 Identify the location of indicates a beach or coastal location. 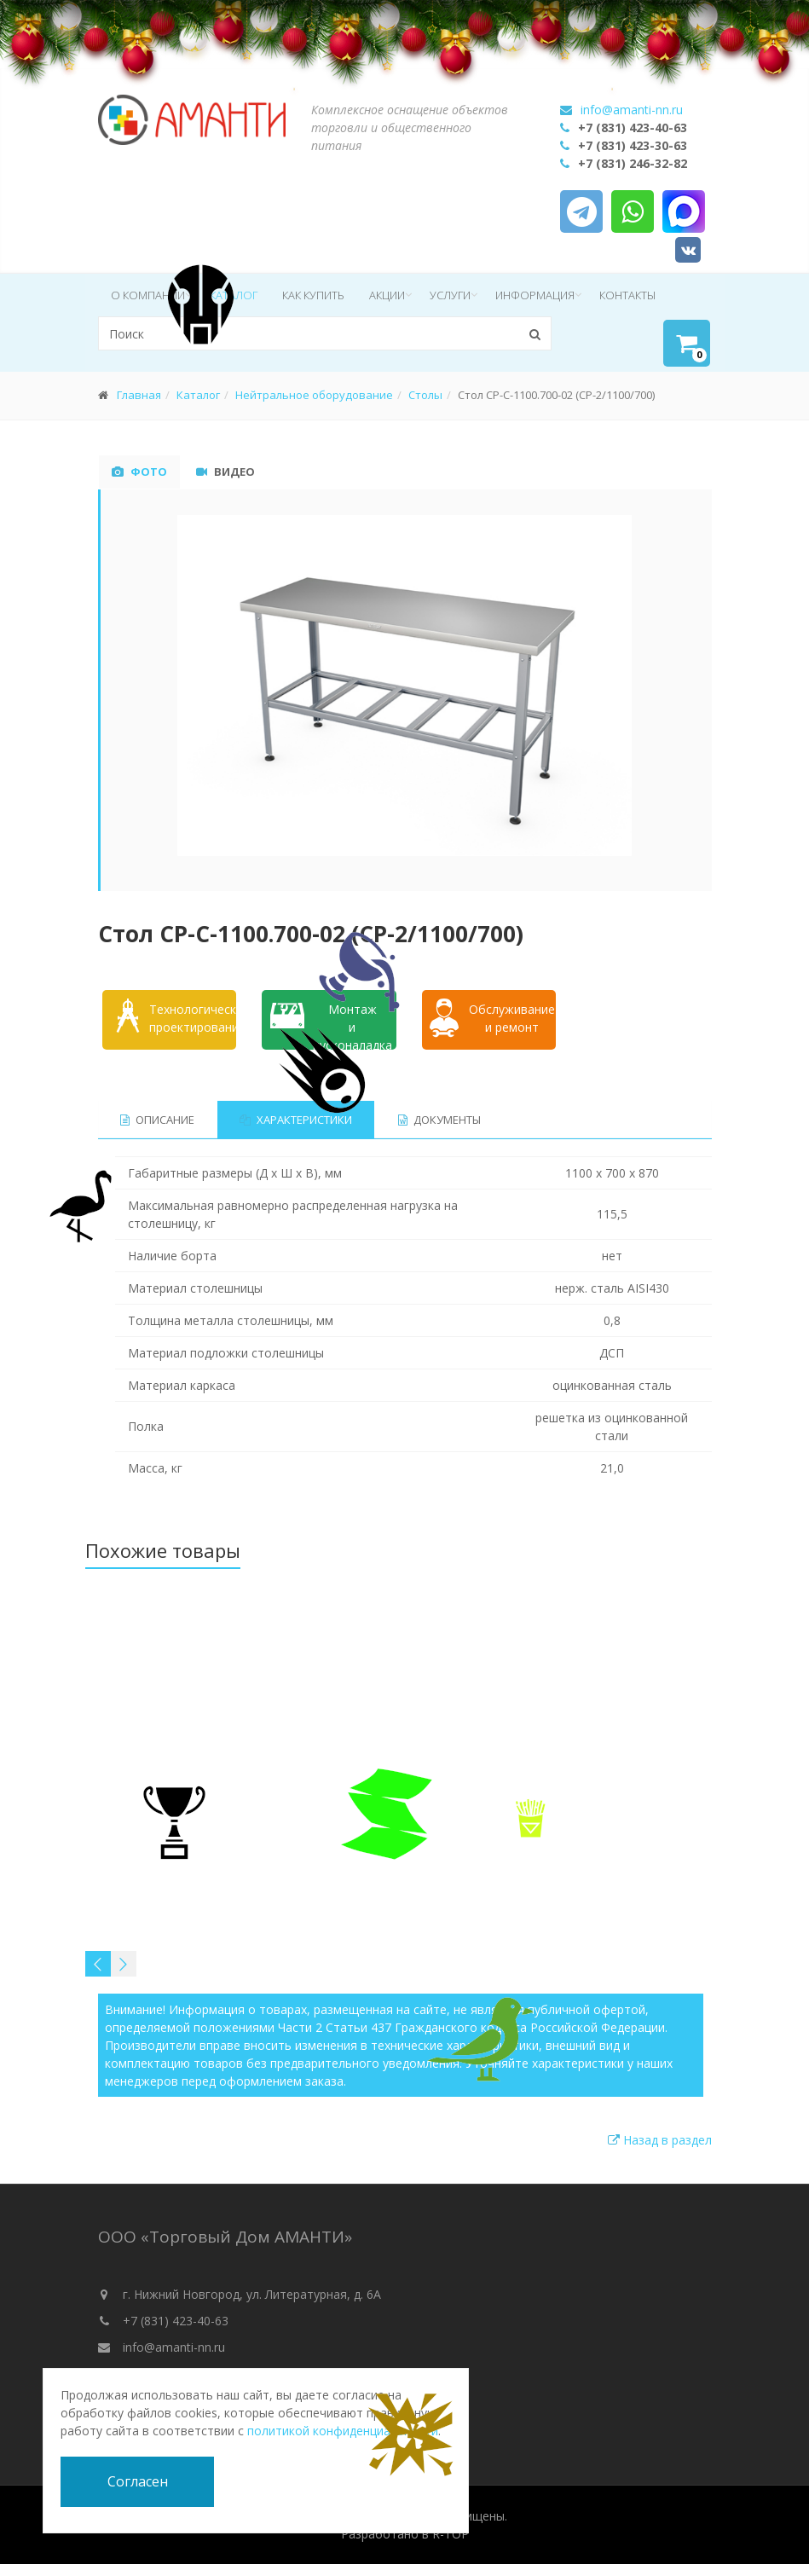
(480, 2039).